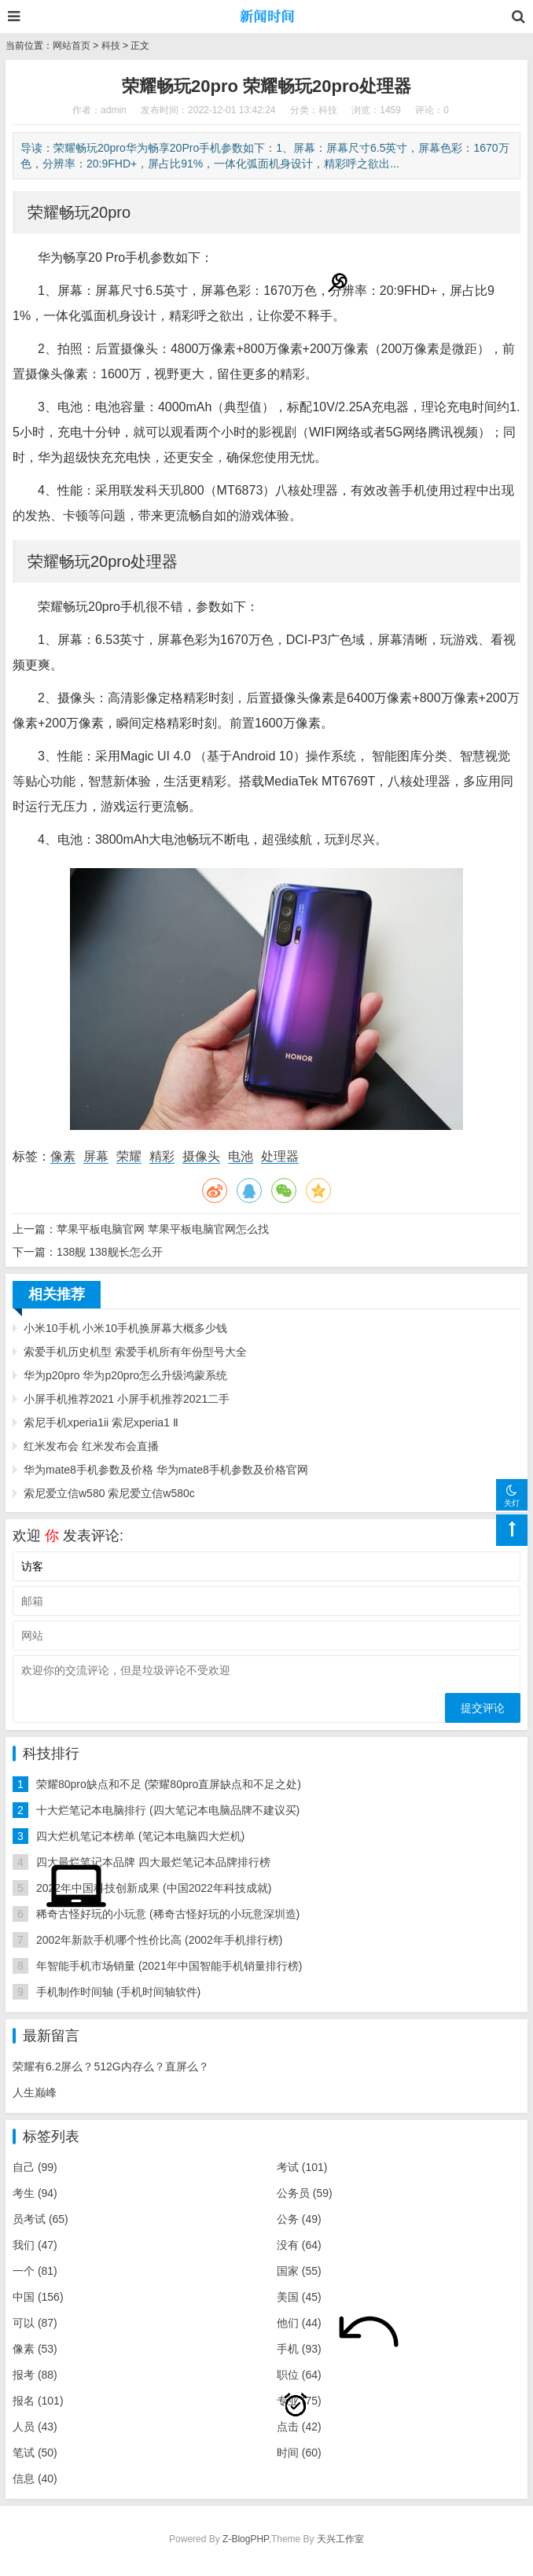  Describe the element at coordinates (296, 2405) in the screenshot. I see `alarm is set and active` at that location.